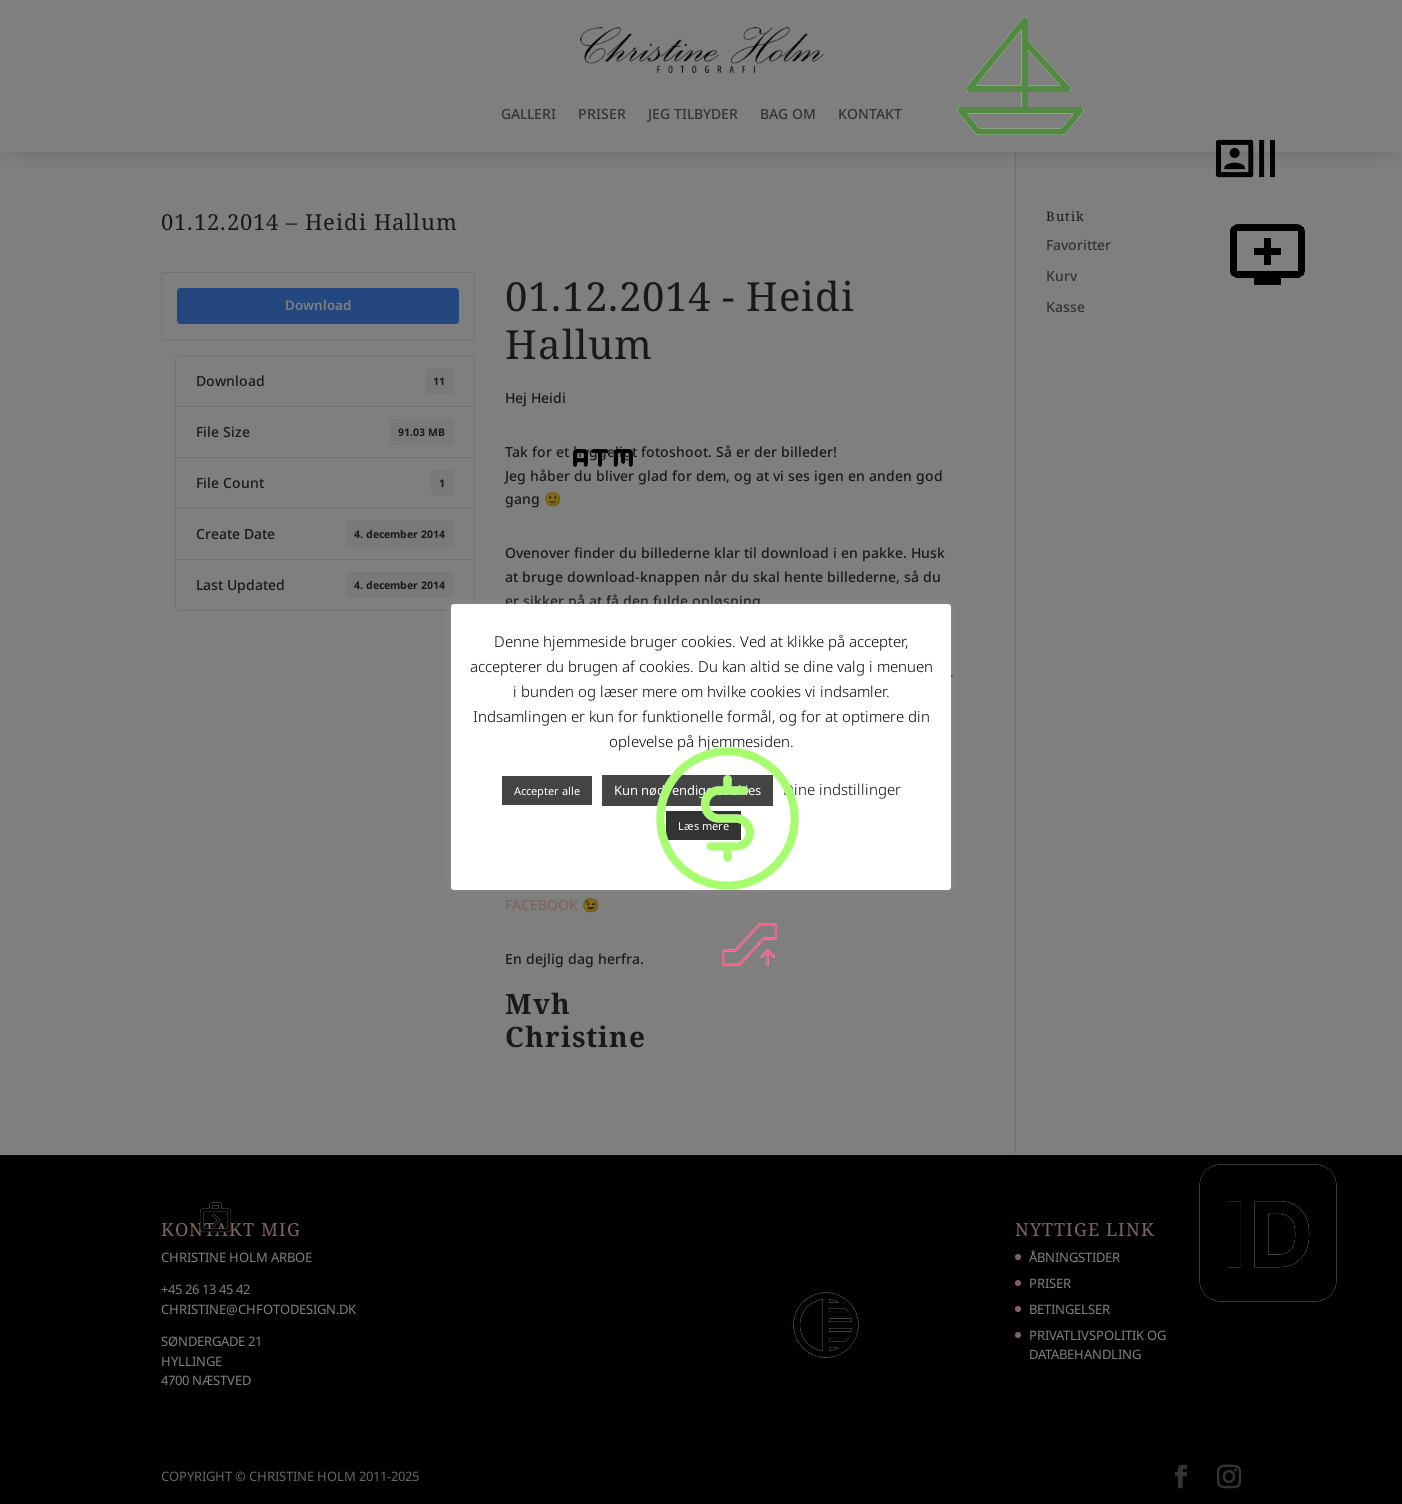 The height and width of the screenshot is (1504, 1402). What do you see at coordinates (1245, 158) in the screenshot?
I see `view recently contacted people` at bounding box center [1245, 158].